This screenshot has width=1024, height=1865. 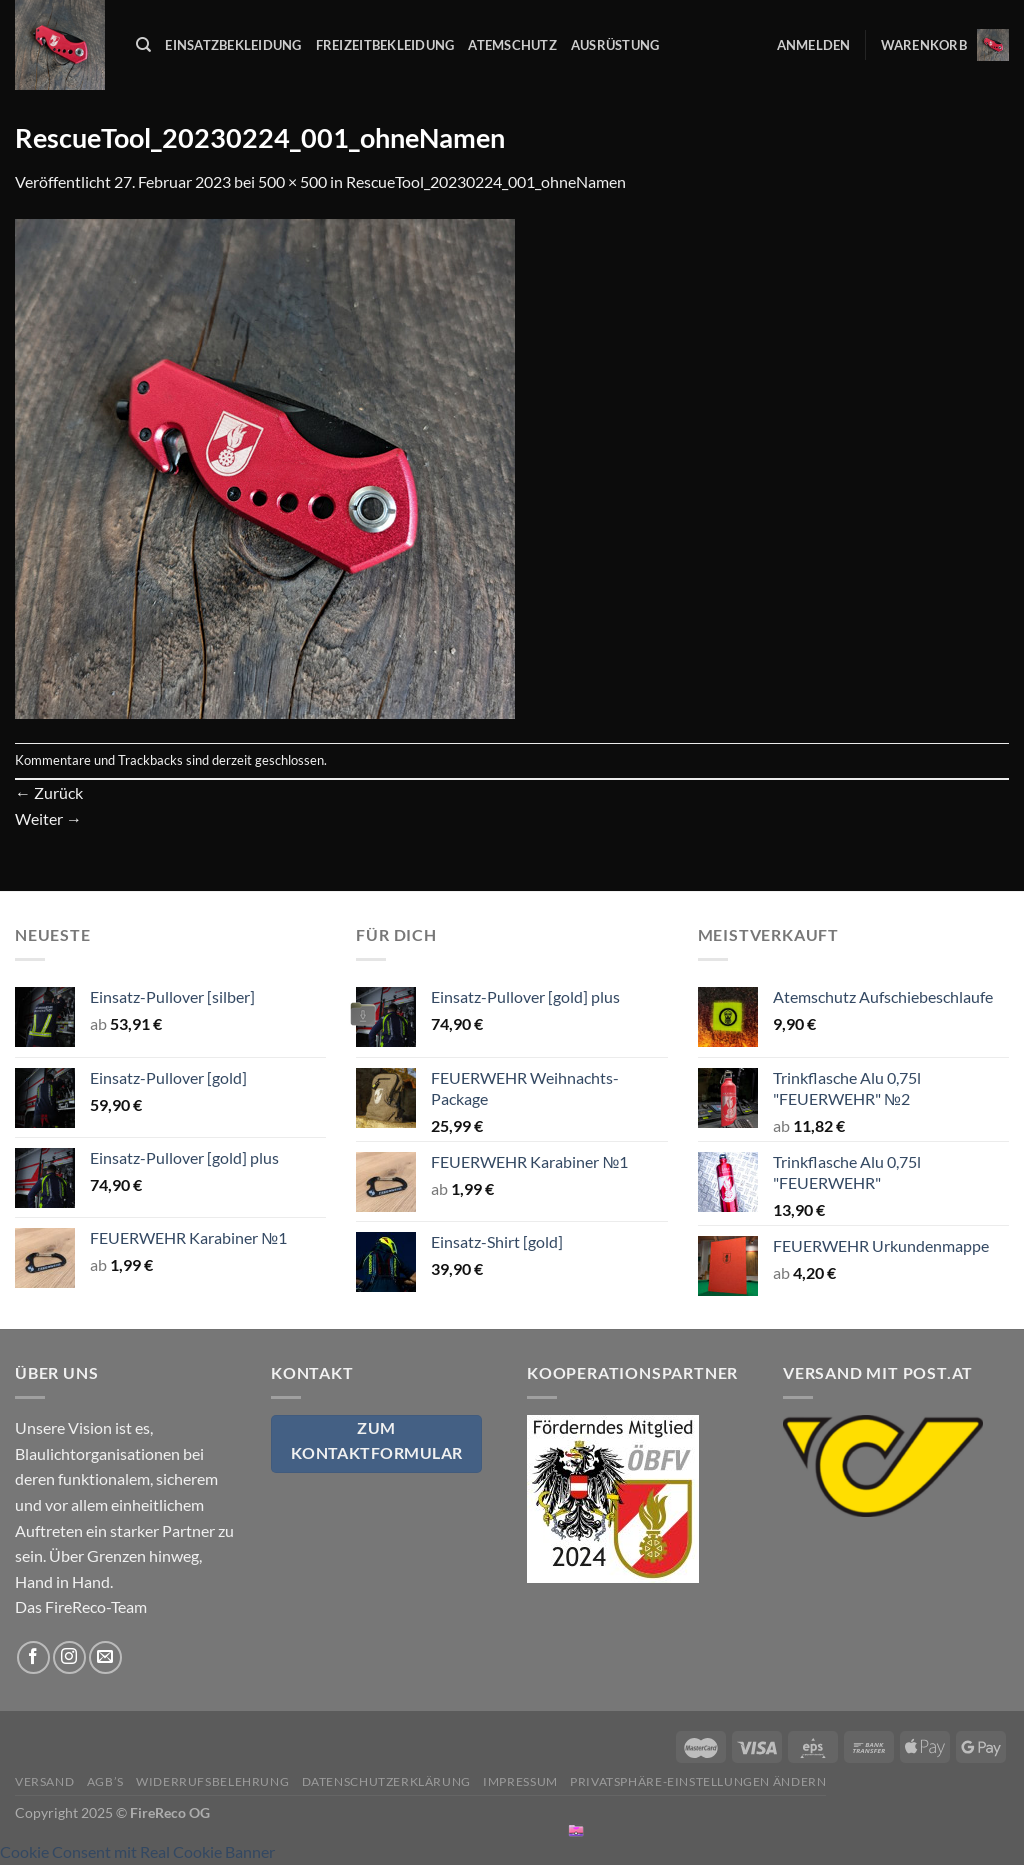 What do you see at coordinates (363, 1014) in the screenshot?
I see `open your downloads folder` at bounding box center [363, 1014].